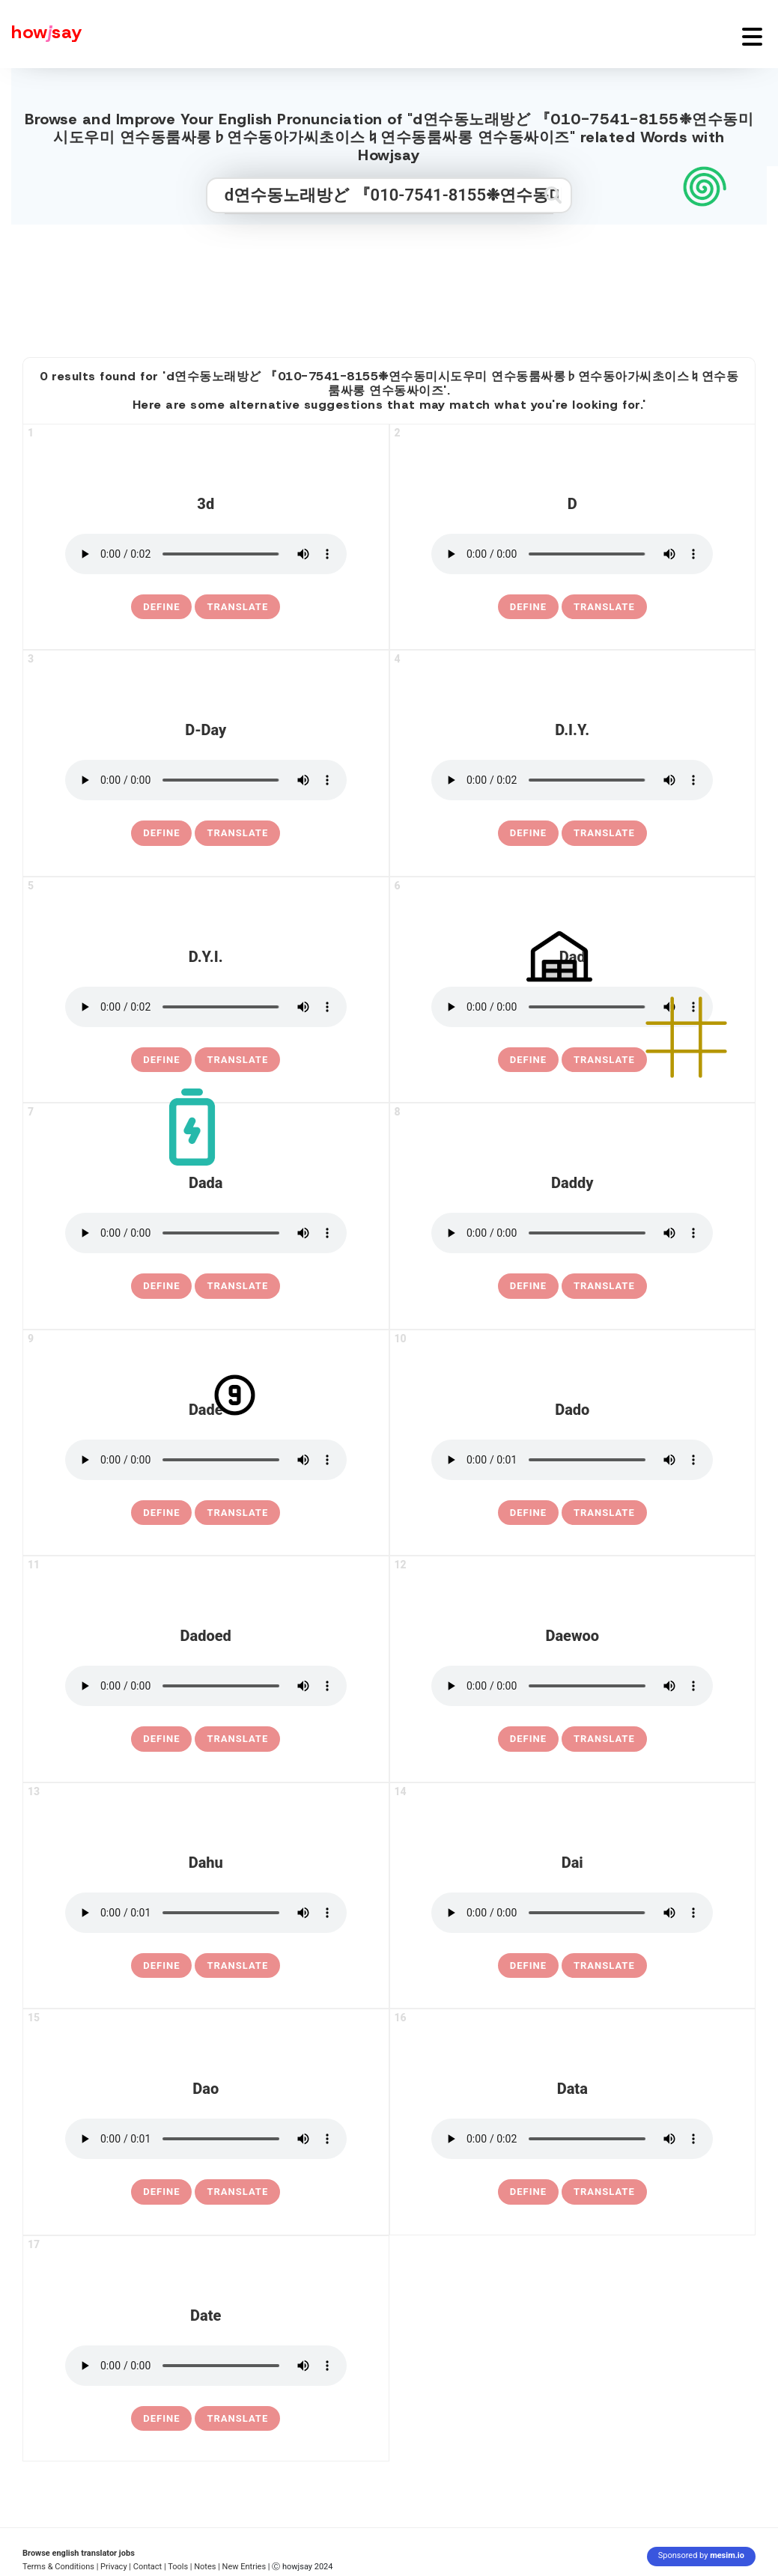 Image resolution: width=778 pixels, height=2576 pixels. Describe the element at coordinates (702, 186) in the screenshot. I see `indicates loading or processing in progress` at that location.